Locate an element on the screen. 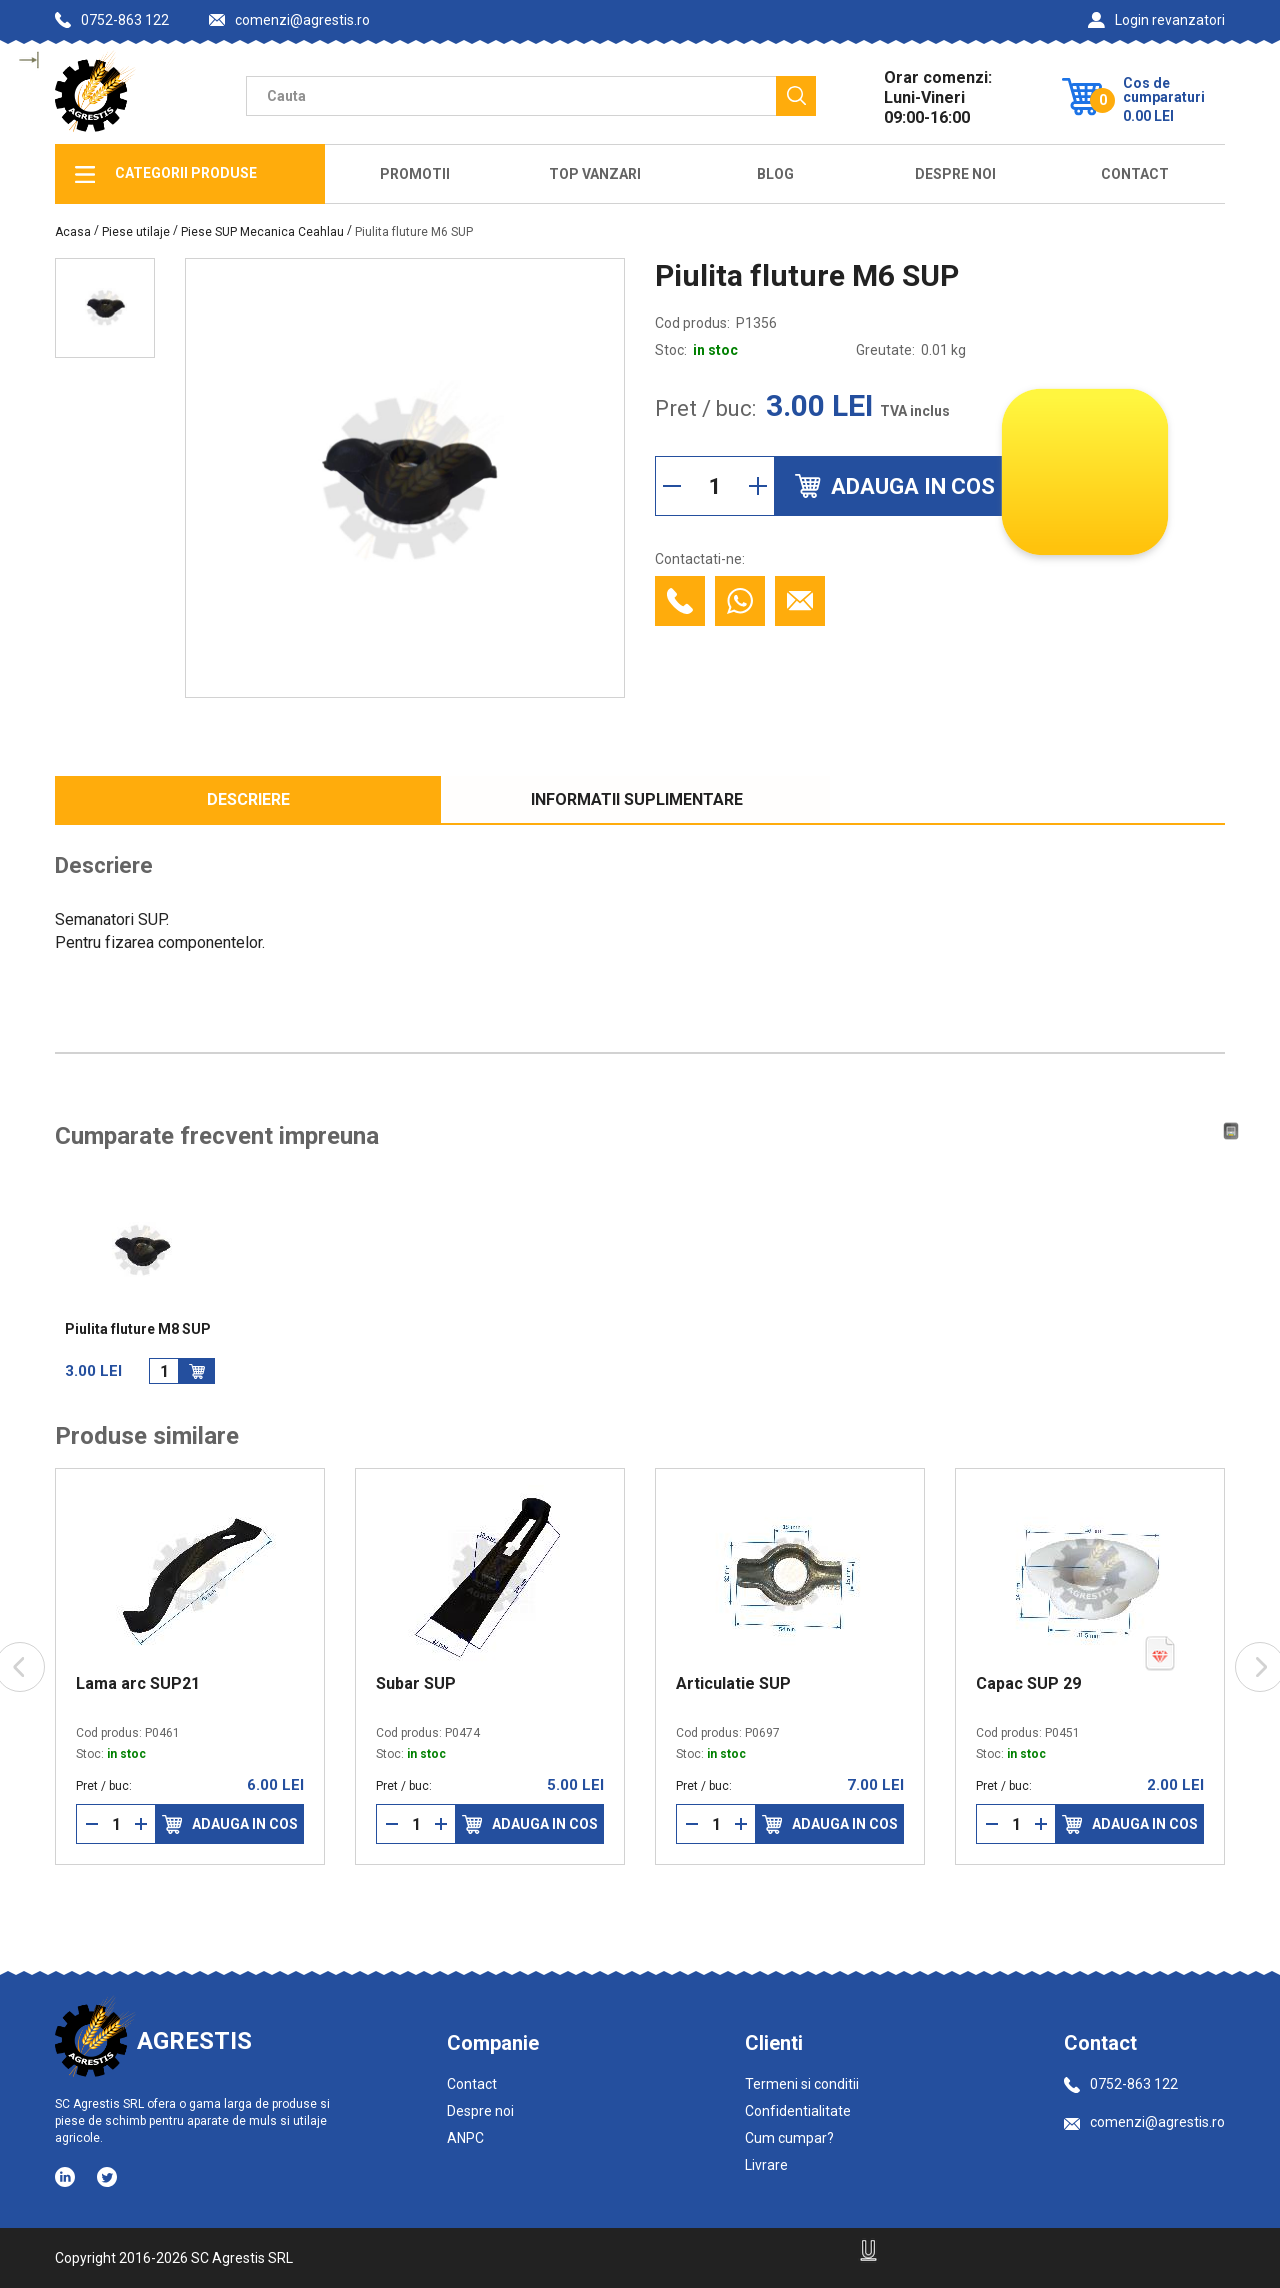  blank app icon template for customization is located at coordinates (1085, 472).